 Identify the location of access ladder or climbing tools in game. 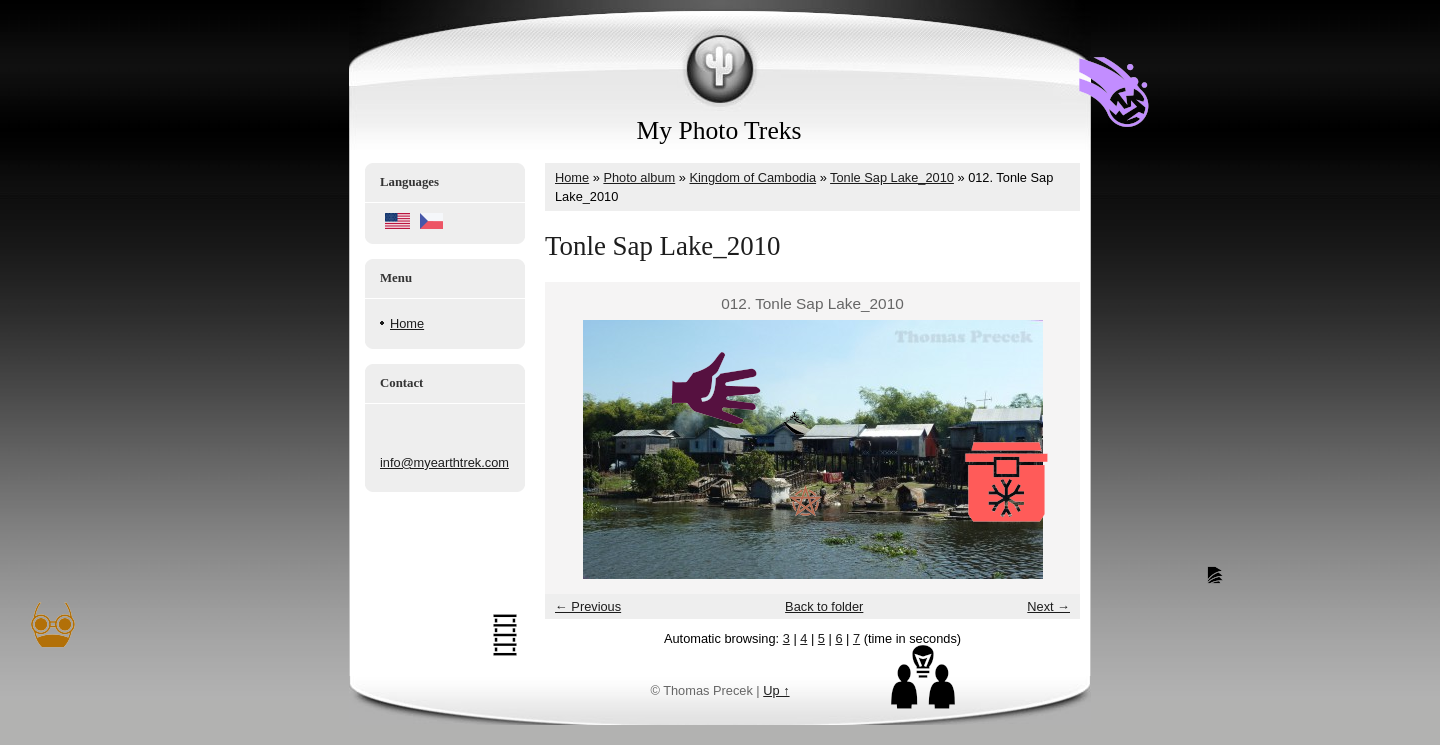
(505, 635).